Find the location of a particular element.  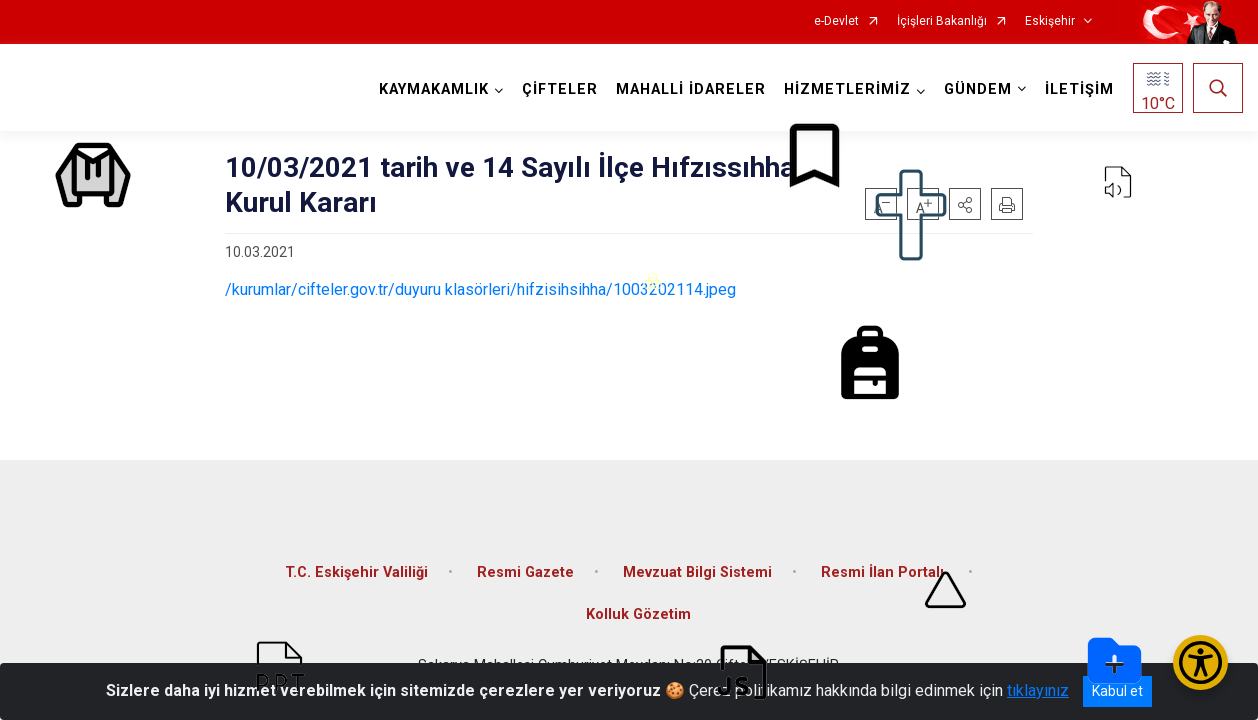

bookmark this item is located at coordinates (814, 155).